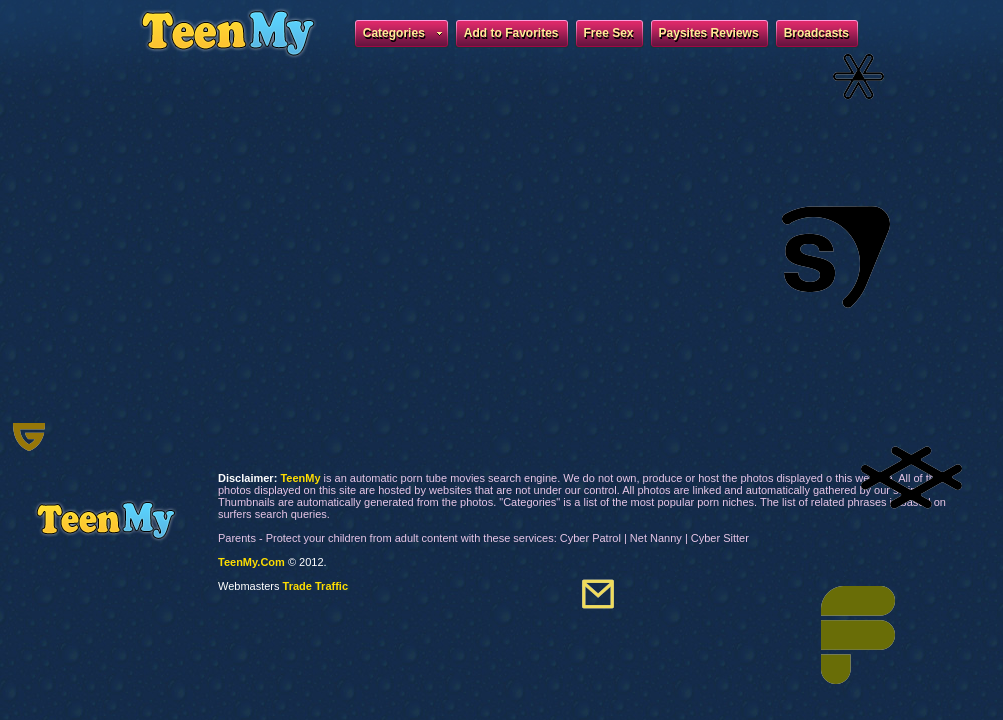 This screenshot has height=720, width=1003. I want to click on source engine logo, so click(836, 257).